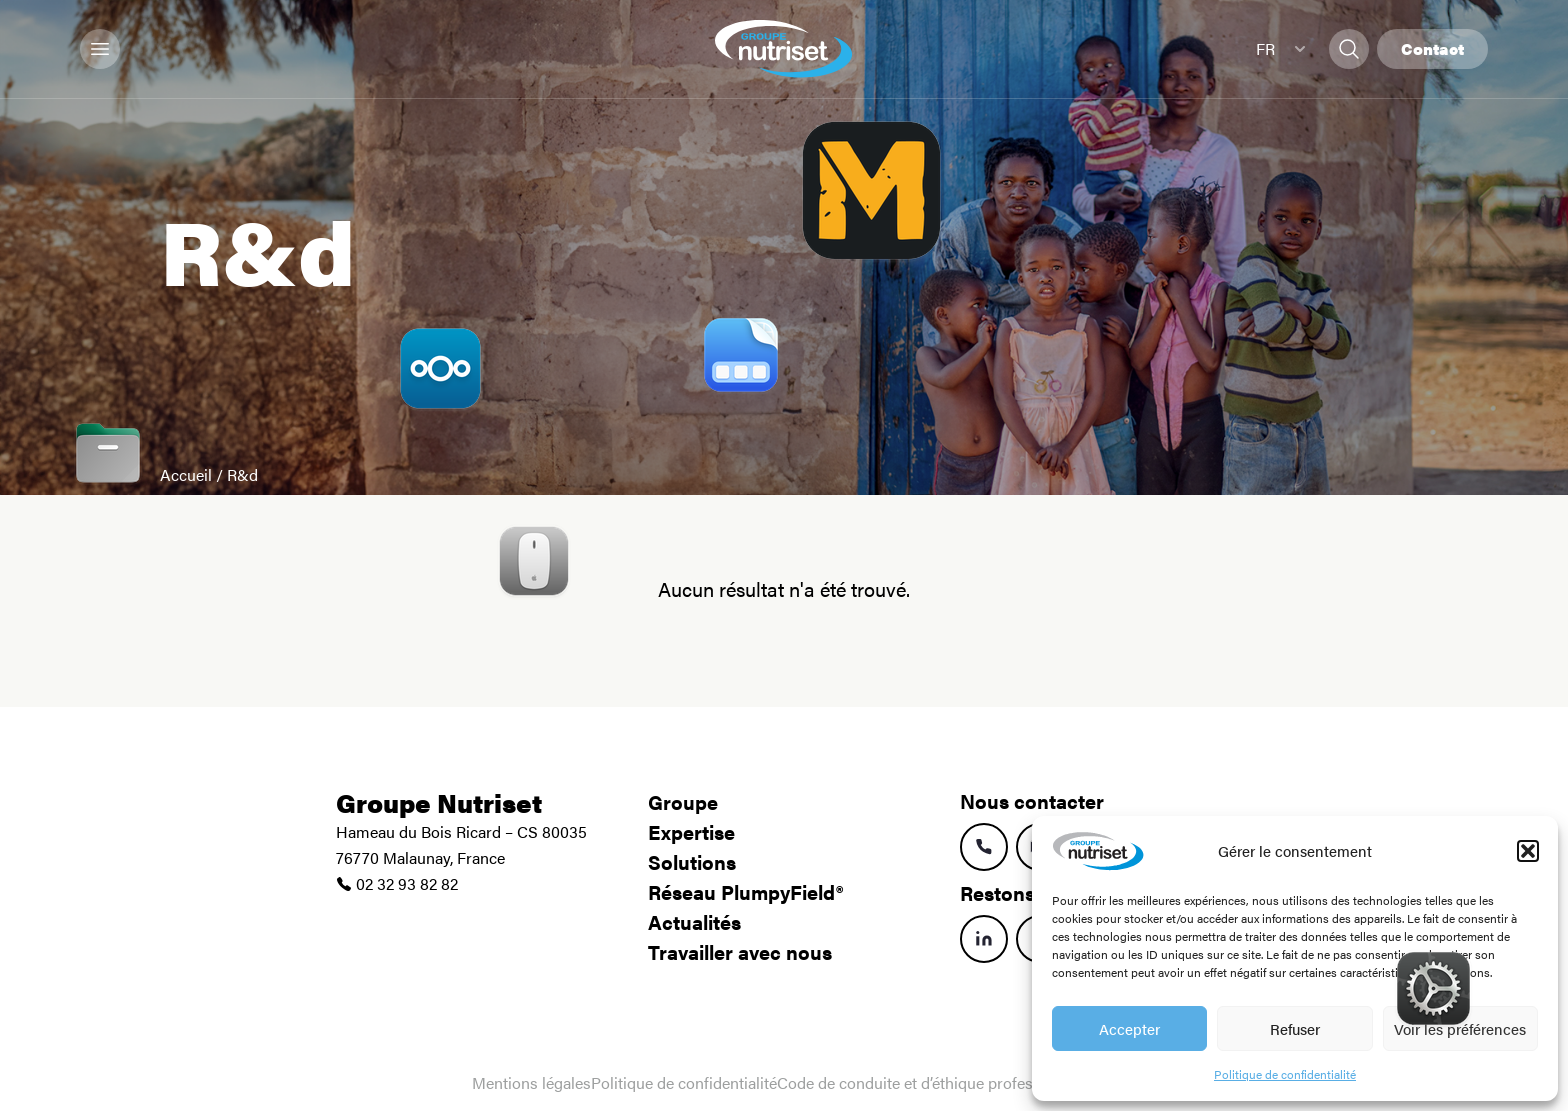 Image resolution: width=1568 pixels, height=1111 pixels. Describe the element at coordinates (741, 355) in the screenshot. I see `open desktop app or file manager` at that location.